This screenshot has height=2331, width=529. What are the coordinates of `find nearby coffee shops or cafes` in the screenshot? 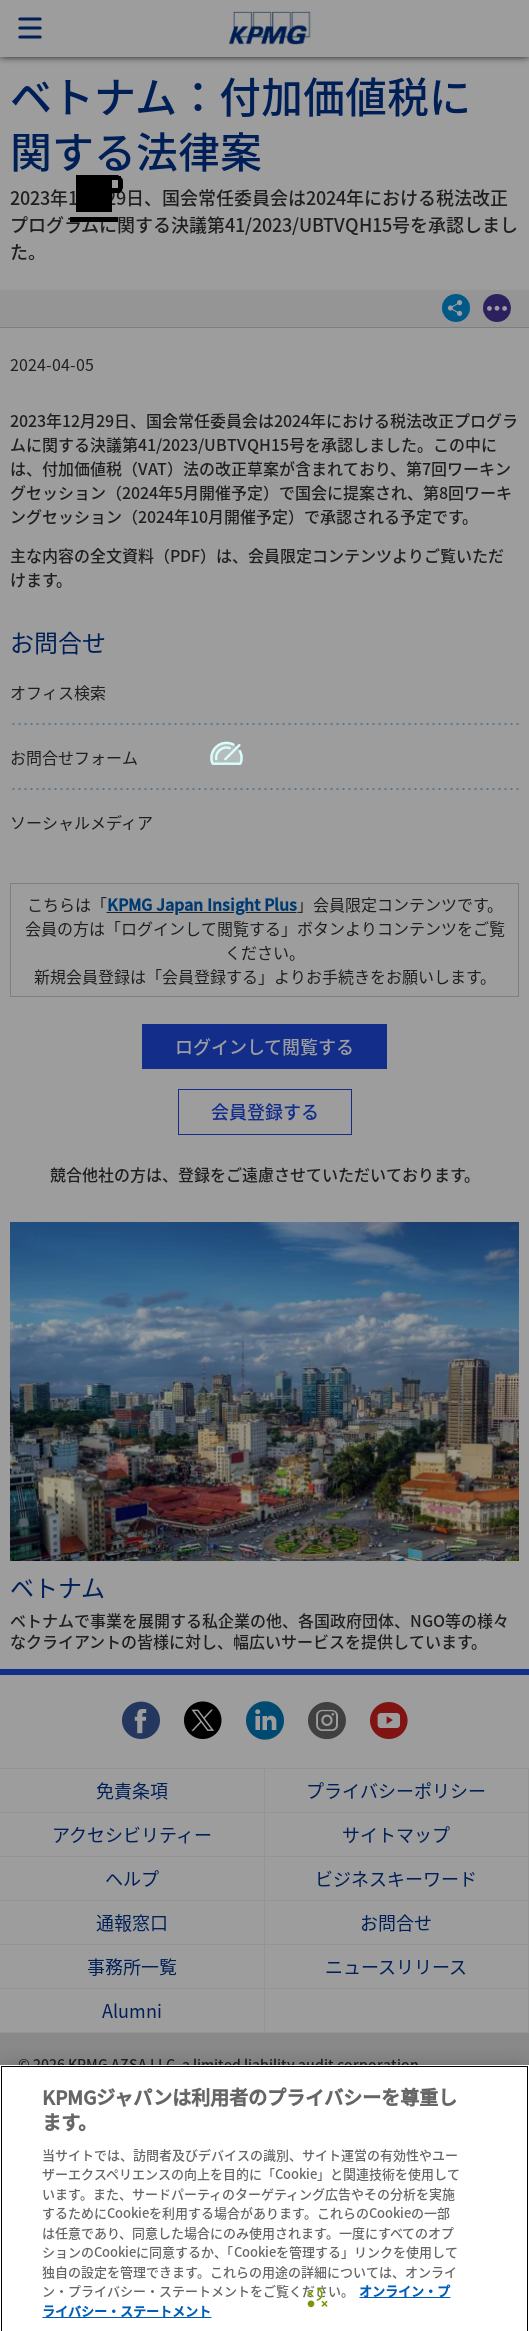 It's located at (96, 198).